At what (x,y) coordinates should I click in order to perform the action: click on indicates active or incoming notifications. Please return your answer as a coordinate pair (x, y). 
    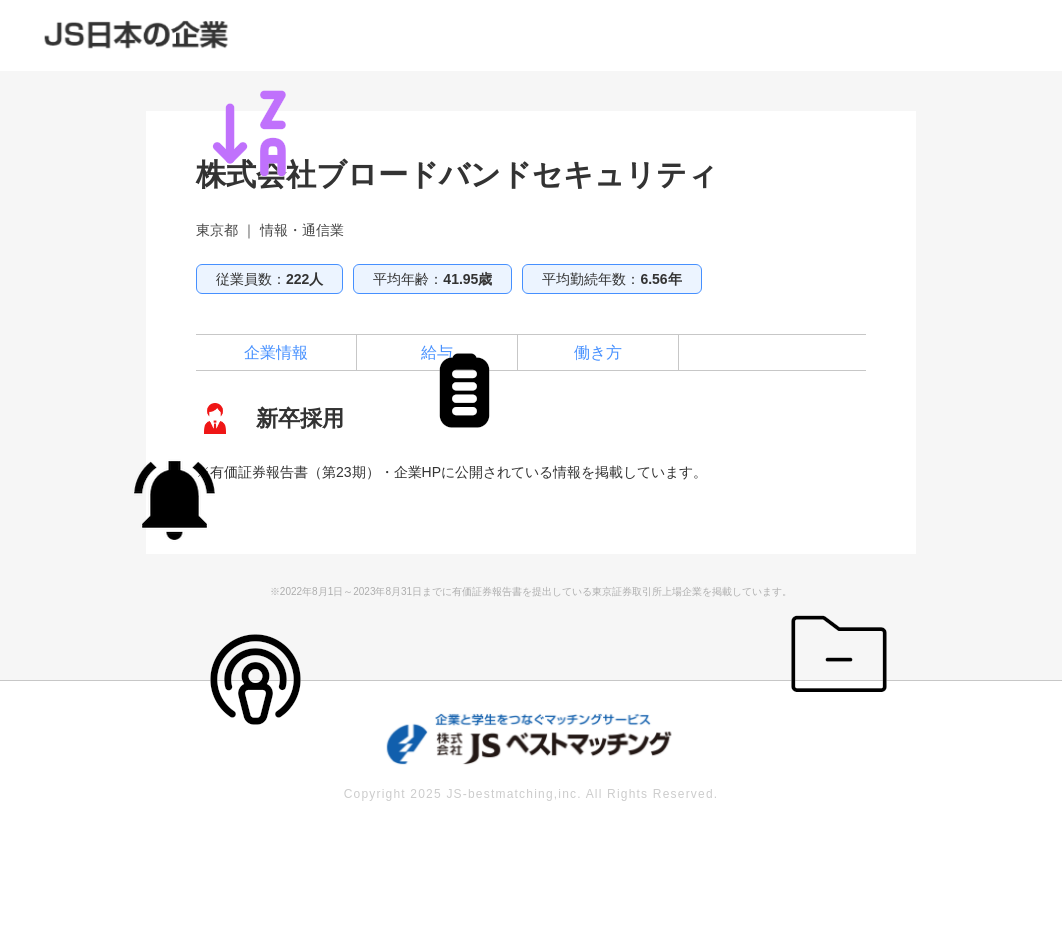
    Looking at the image, I should click on (174, 499).